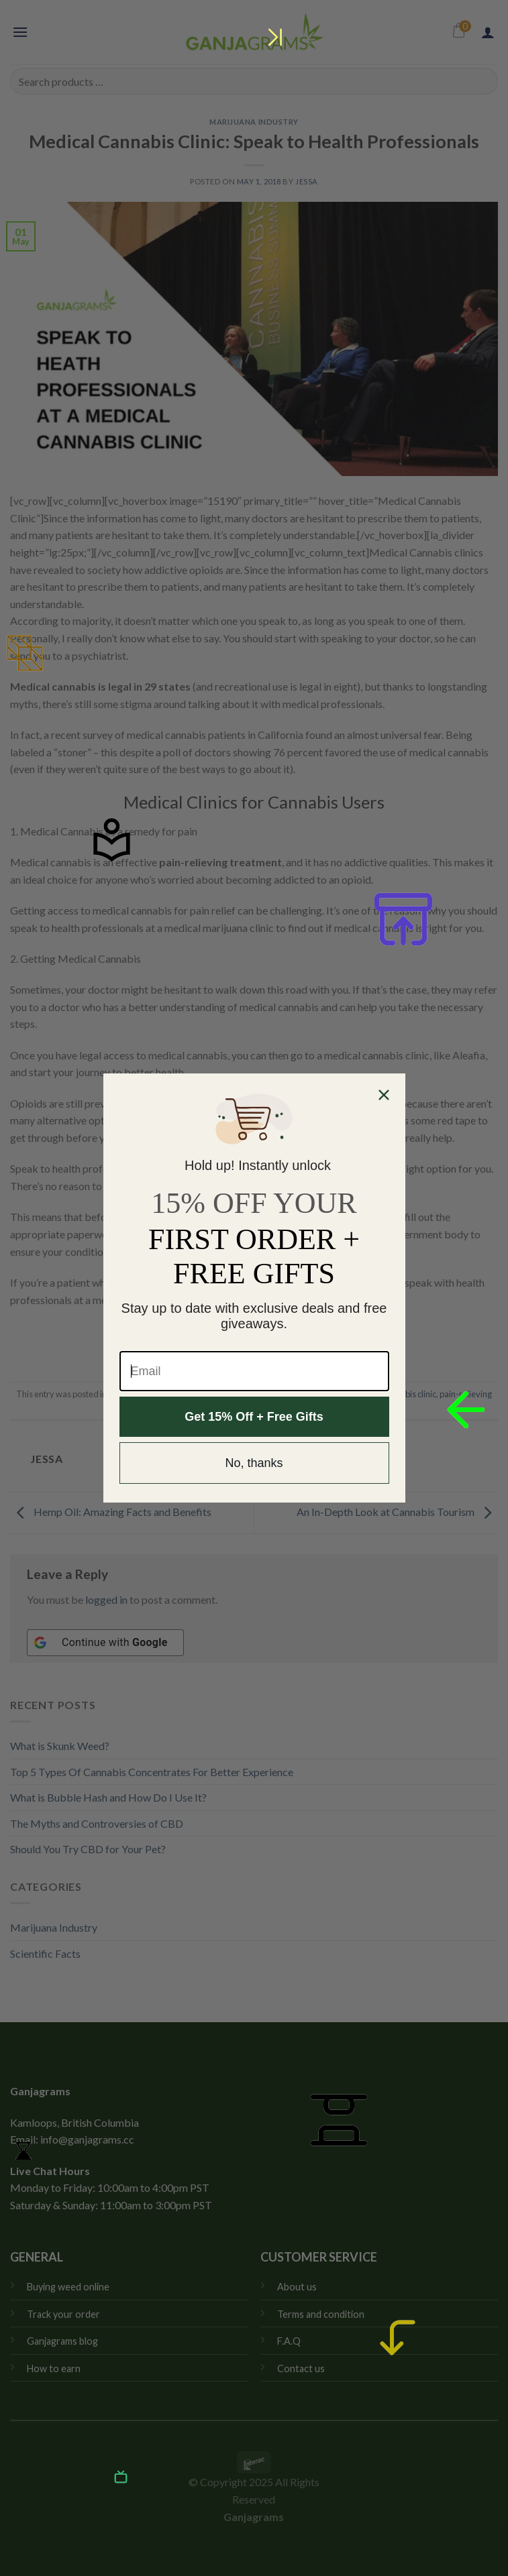 The image size is (508, 2576). I want to click on restore item from archive, so click(403, 919).